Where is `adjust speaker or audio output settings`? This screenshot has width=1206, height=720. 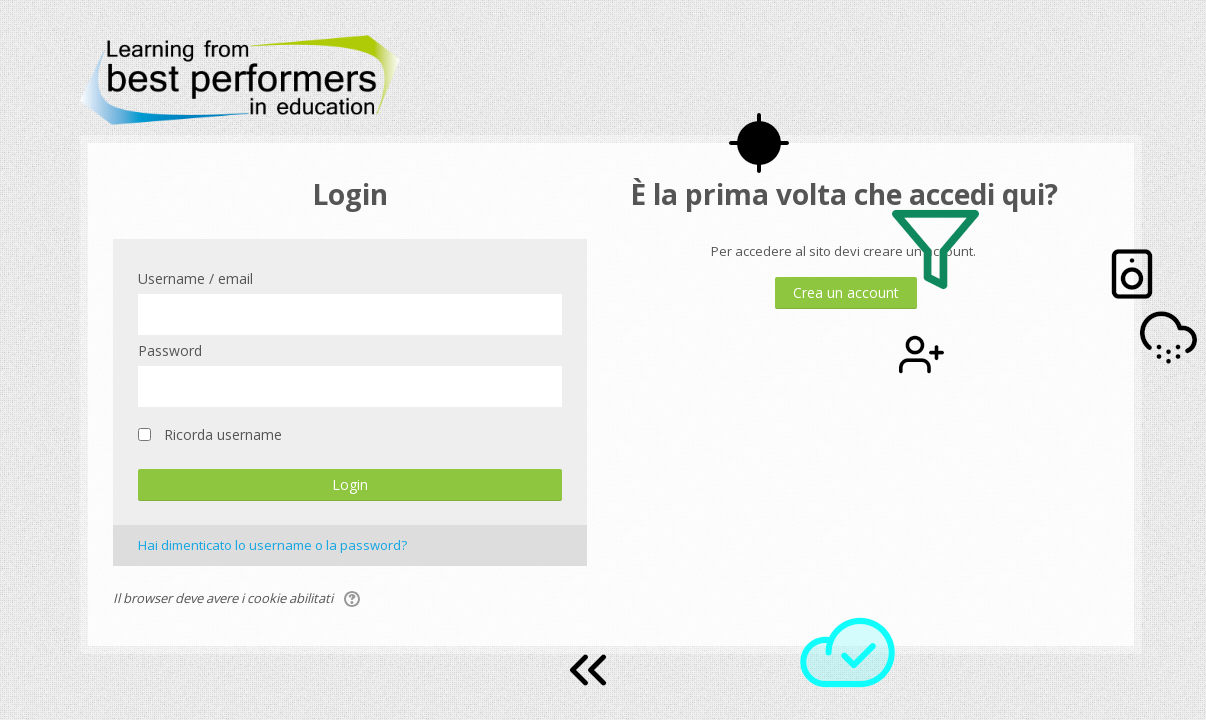
adjust speaker or audio output settings is located at coordinates (1132, 274).